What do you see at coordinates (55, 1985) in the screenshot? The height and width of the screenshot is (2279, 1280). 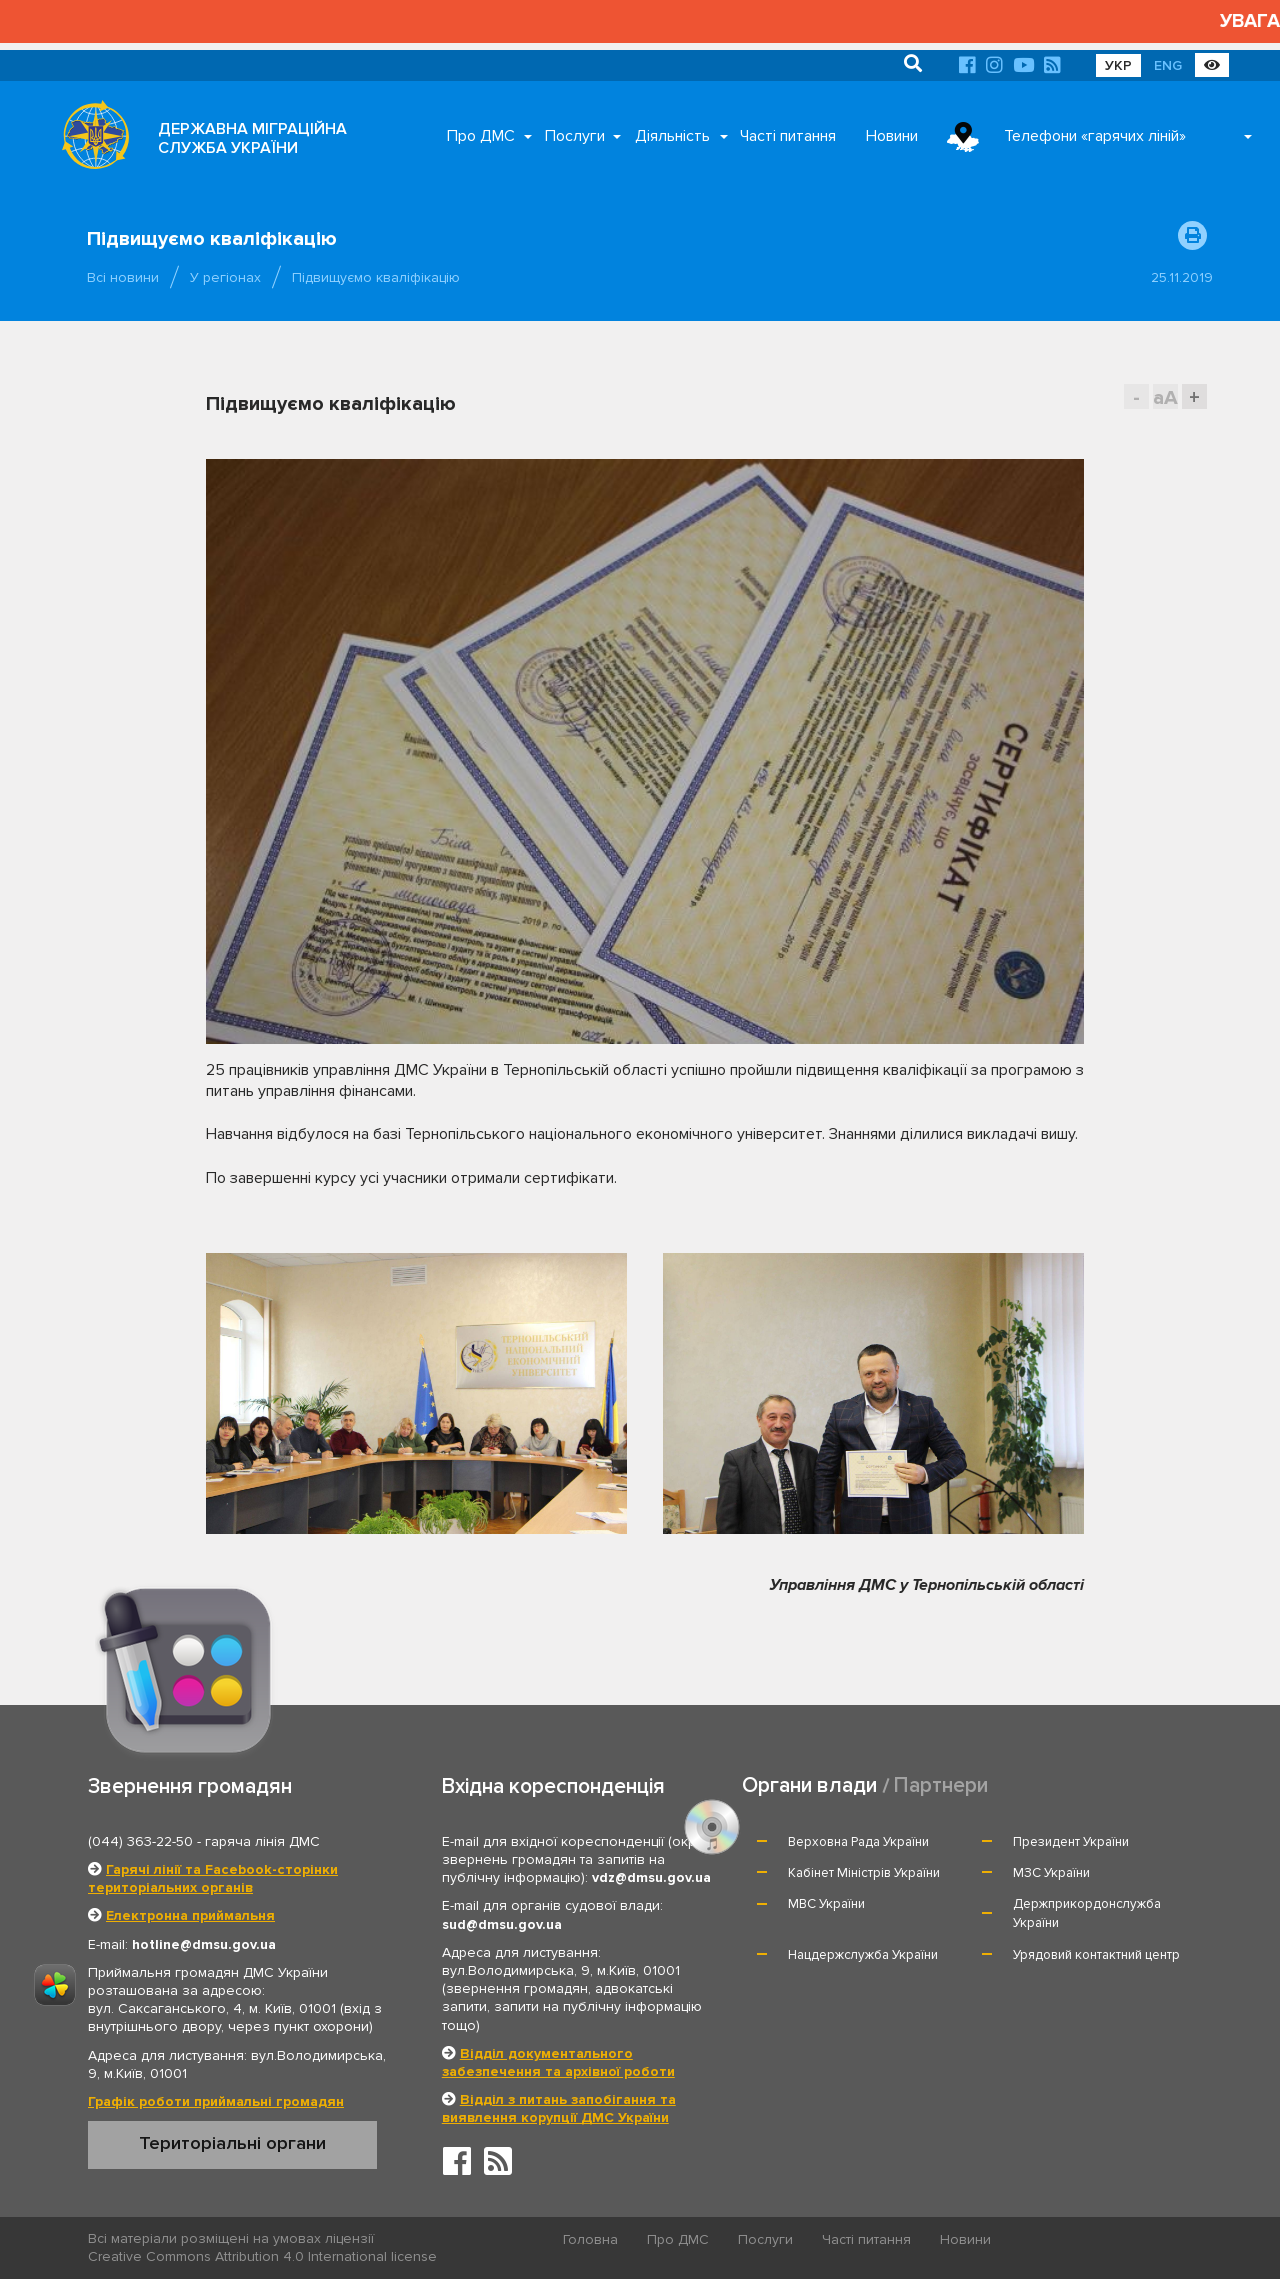 I see `launch playonlinux to run windows applications` at bounding box center [55, 1985].